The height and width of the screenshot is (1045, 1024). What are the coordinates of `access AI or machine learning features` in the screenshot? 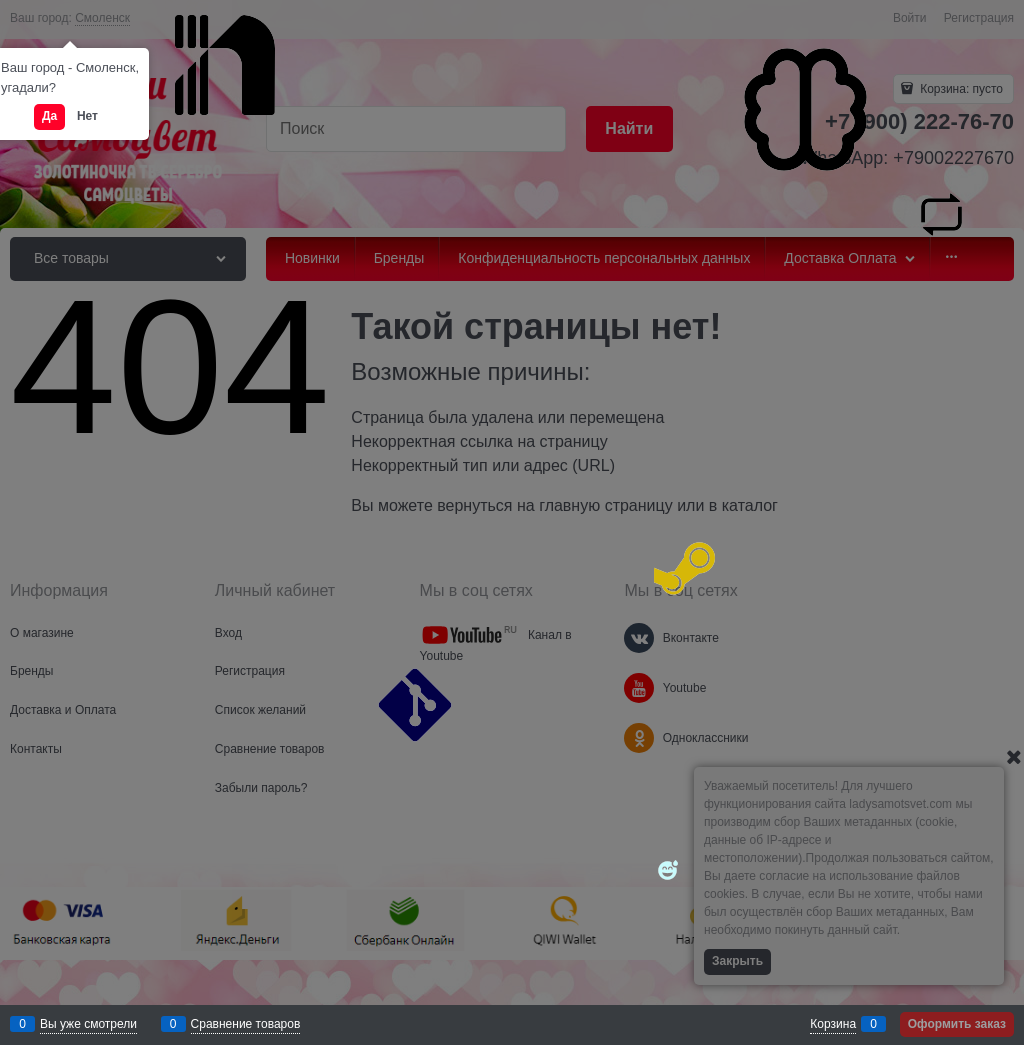 It's located at (805, 109).